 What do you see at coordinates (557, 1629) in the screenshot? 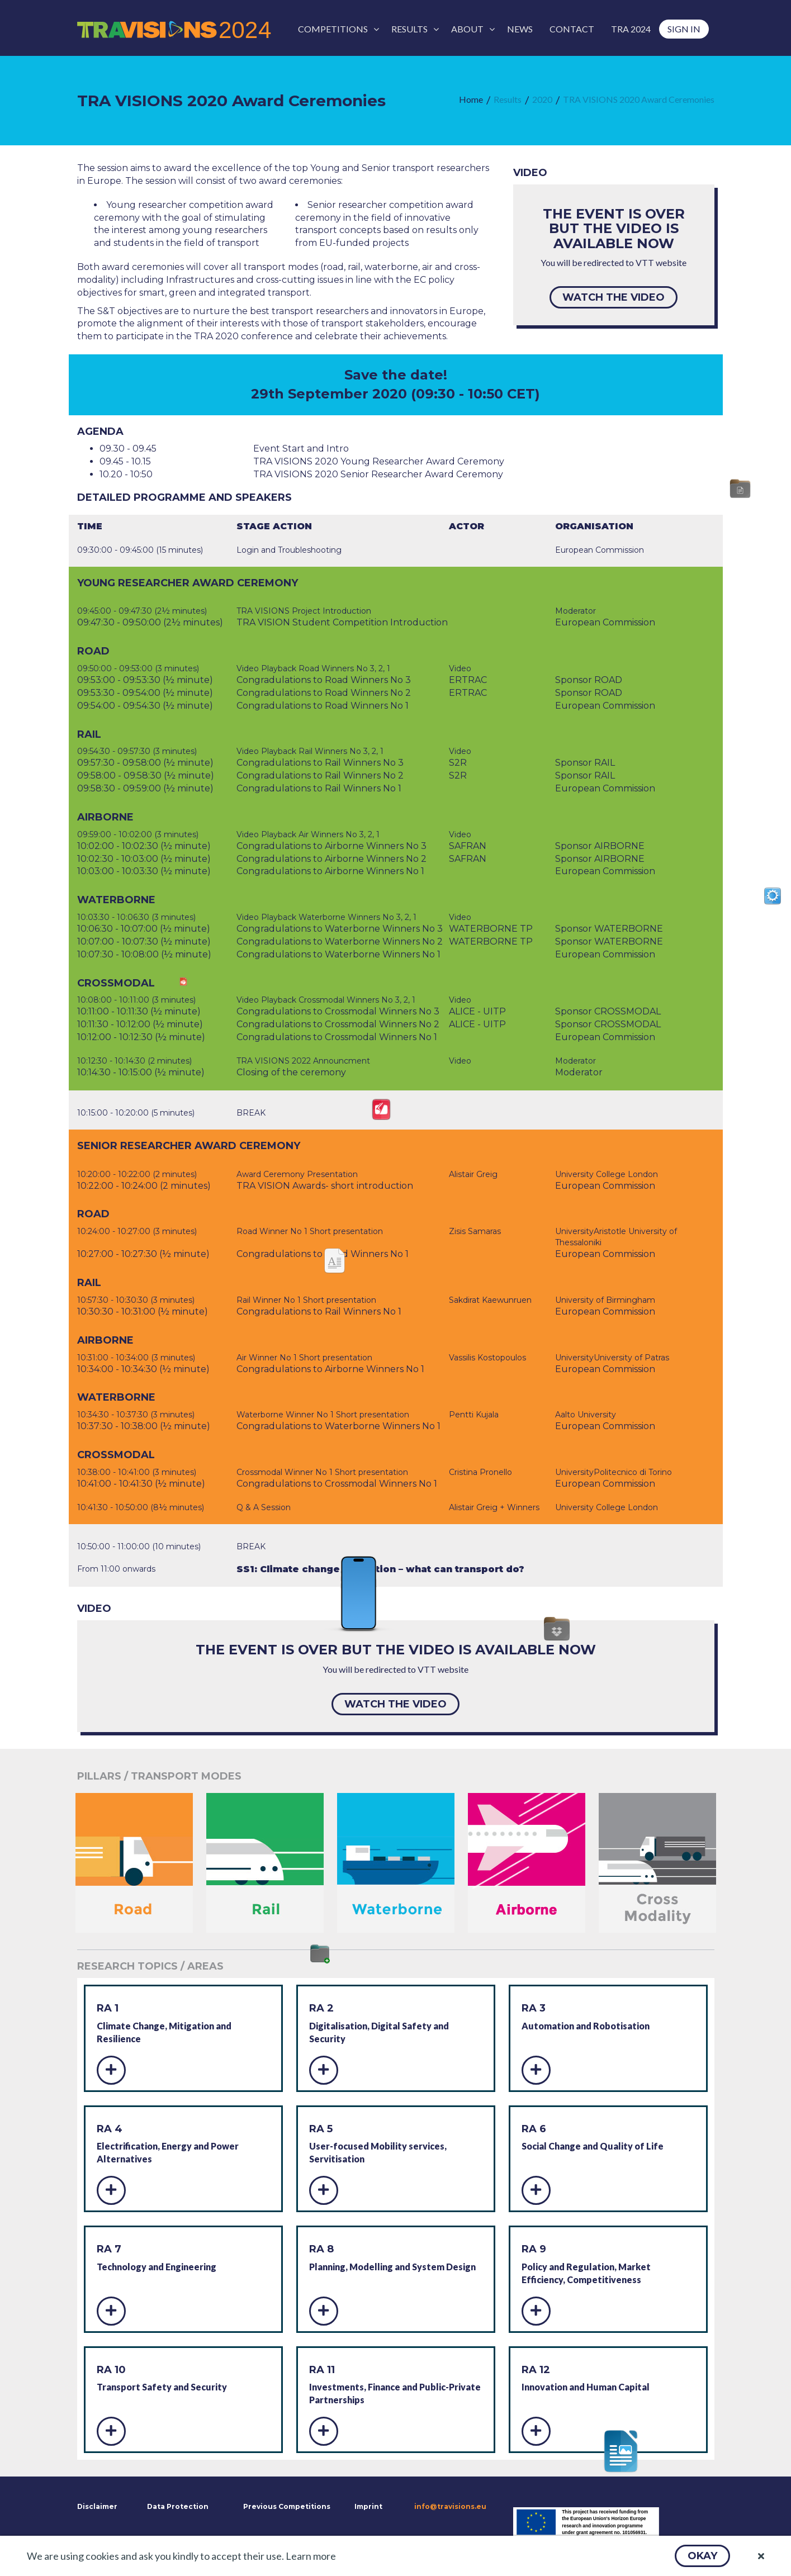
I see `open dropbox synced folder` at bounding box center [557, 1629].